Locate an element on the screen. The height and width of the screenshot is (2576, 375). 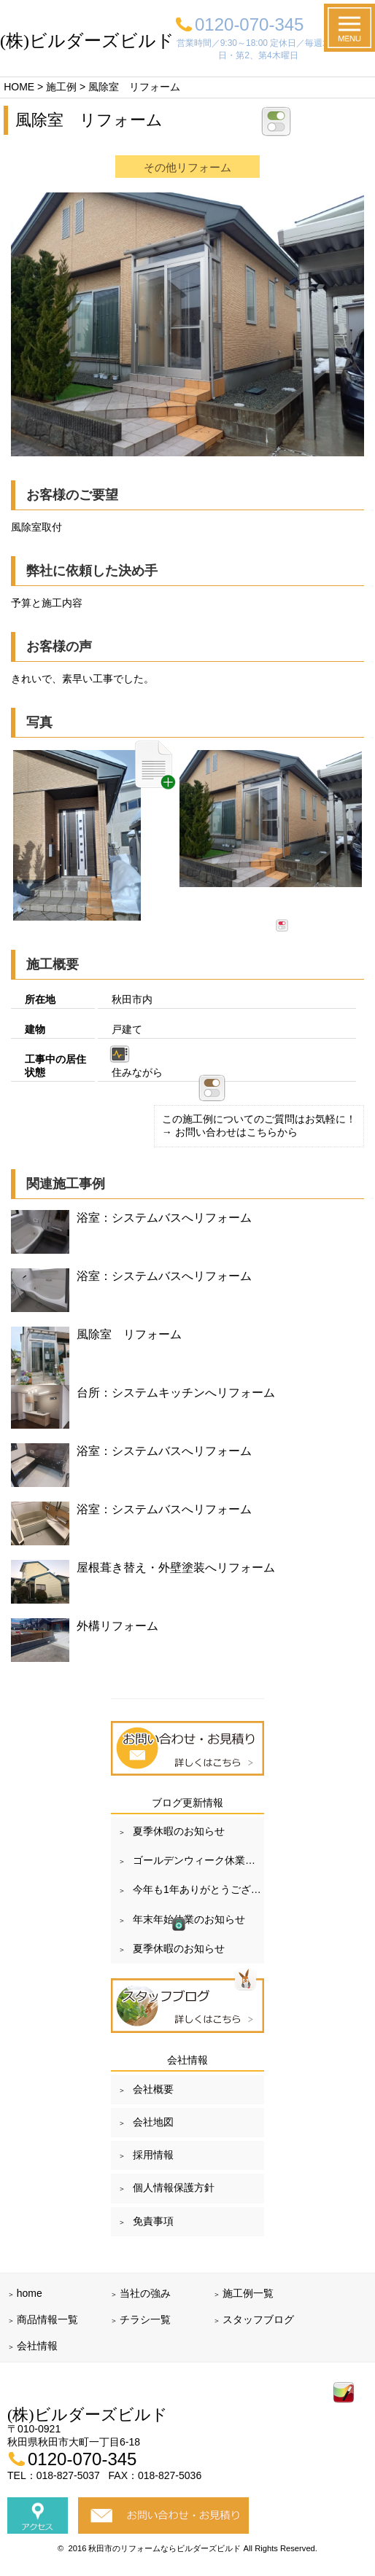
launch htop system monitor is located at coordinates (120, 1054).